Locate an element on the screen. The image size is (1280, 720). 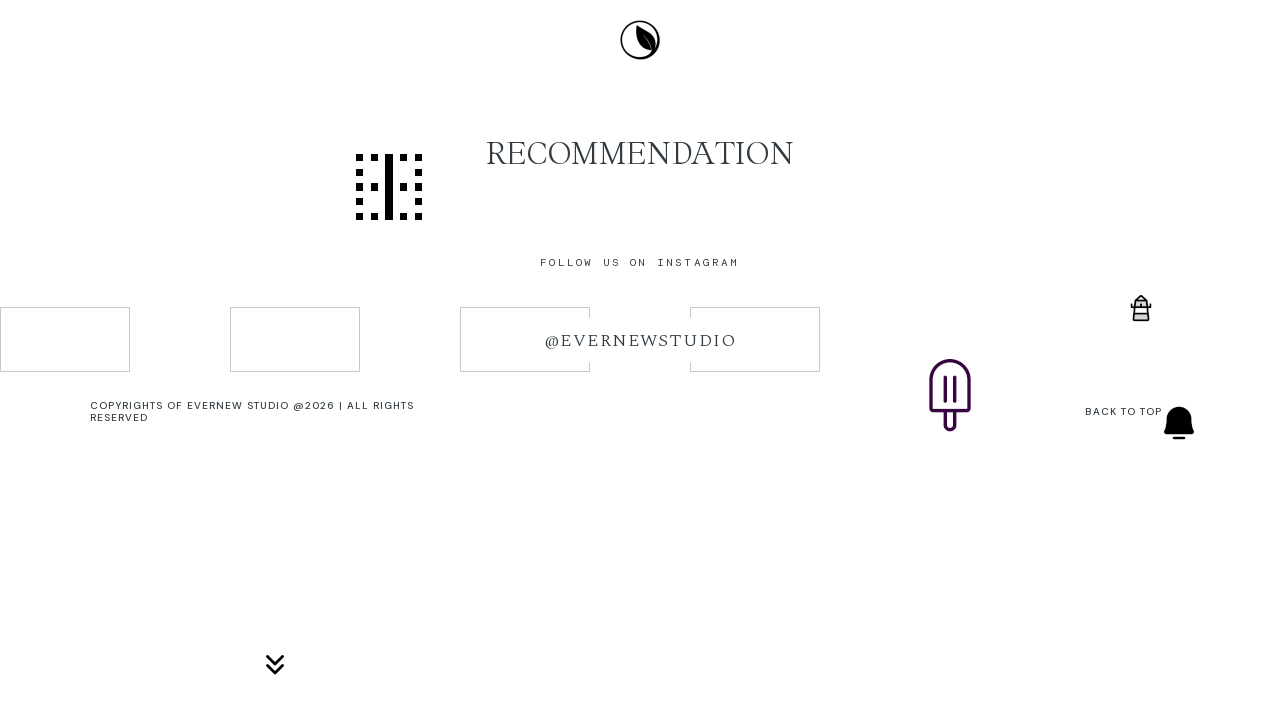
view notifications is located at coordinates (1179, 423).